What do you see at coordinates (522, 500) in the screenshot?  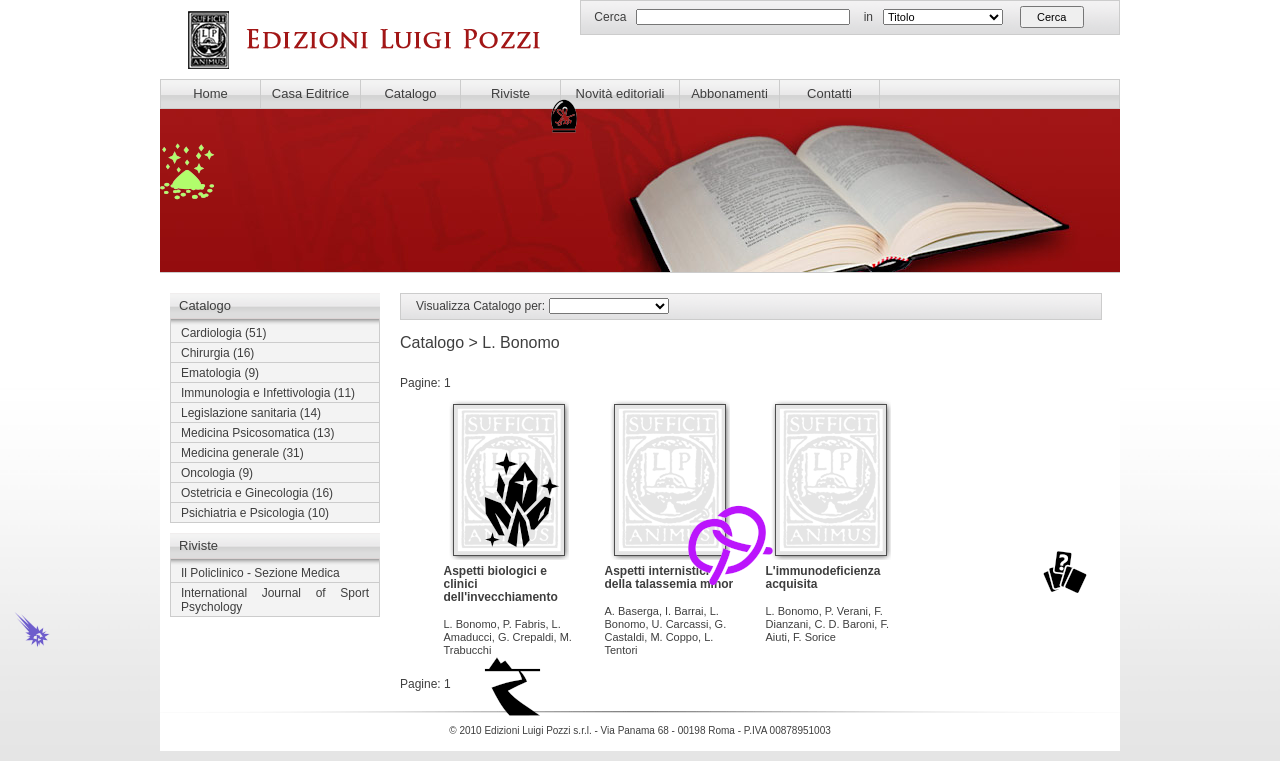 I see `view collected minerals or crystals` at bounding box center [522, 500].